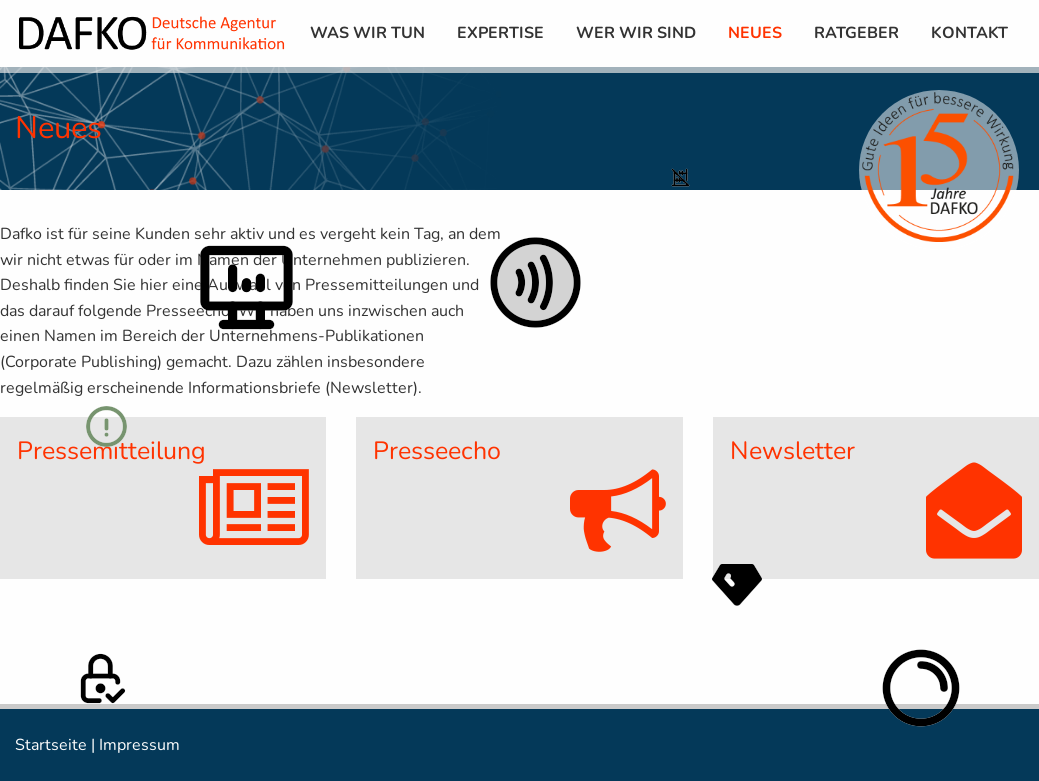  I want to click on tap to pay with contactless payment, so click(535, 282).